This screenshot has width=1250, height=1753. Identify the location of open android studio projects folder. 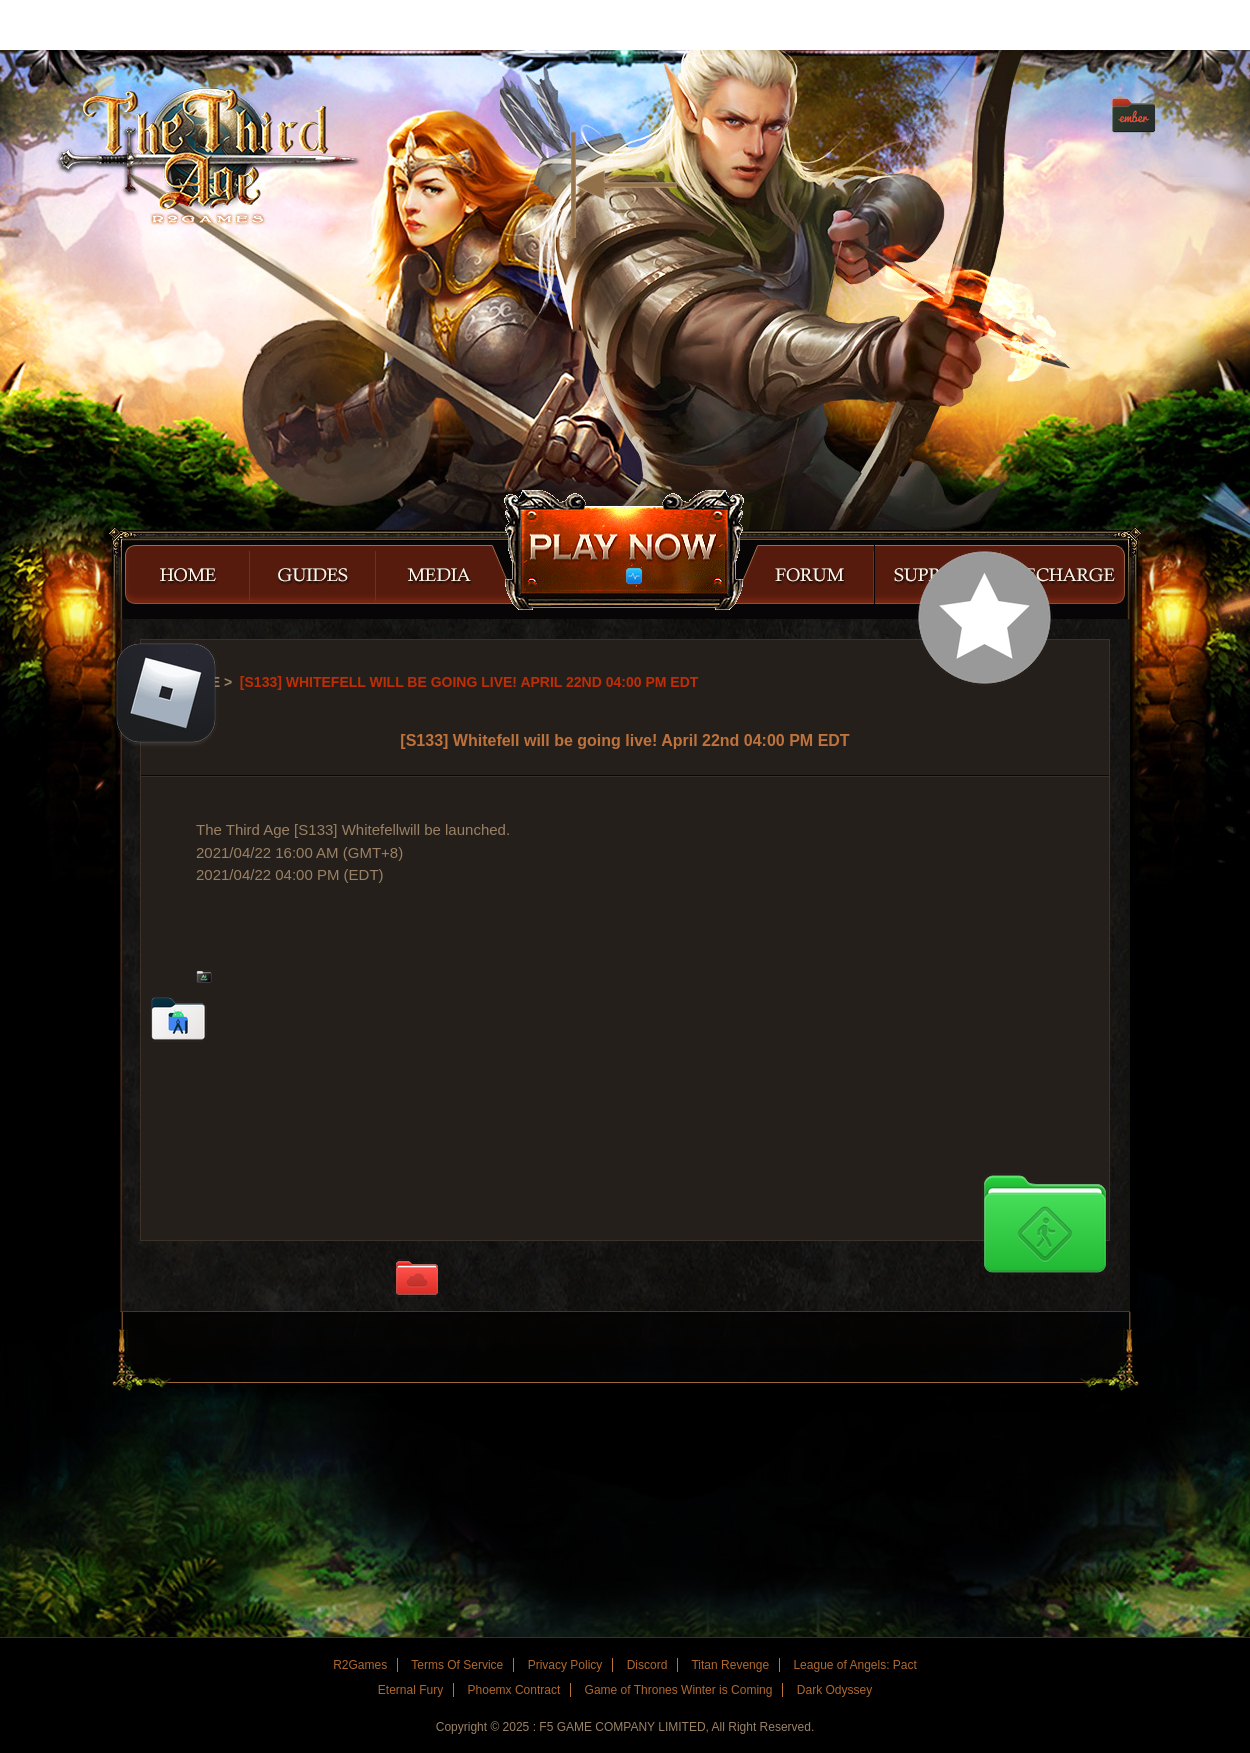
(178, 1020).